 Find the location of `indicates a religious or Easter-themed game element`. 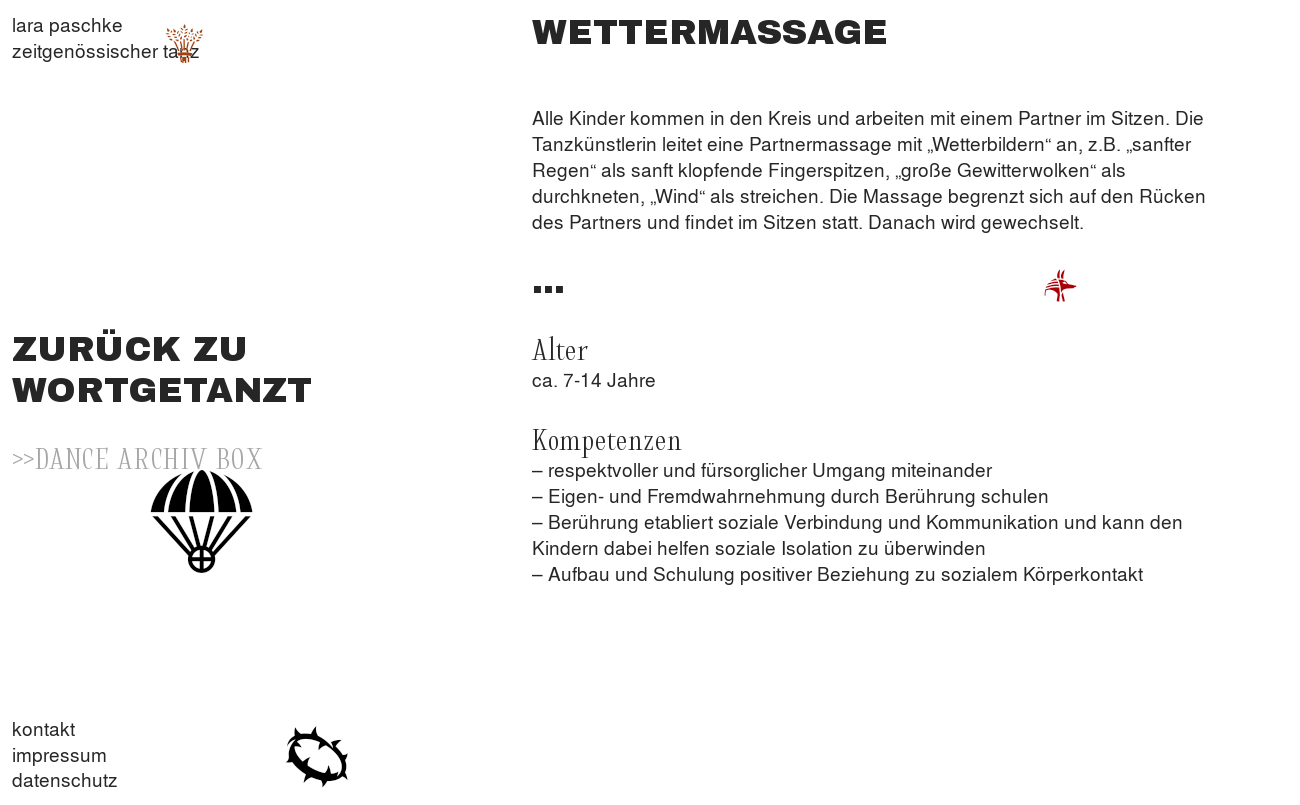

indicates a religious or Easter-themed game element is located at coordinates (316, 756).